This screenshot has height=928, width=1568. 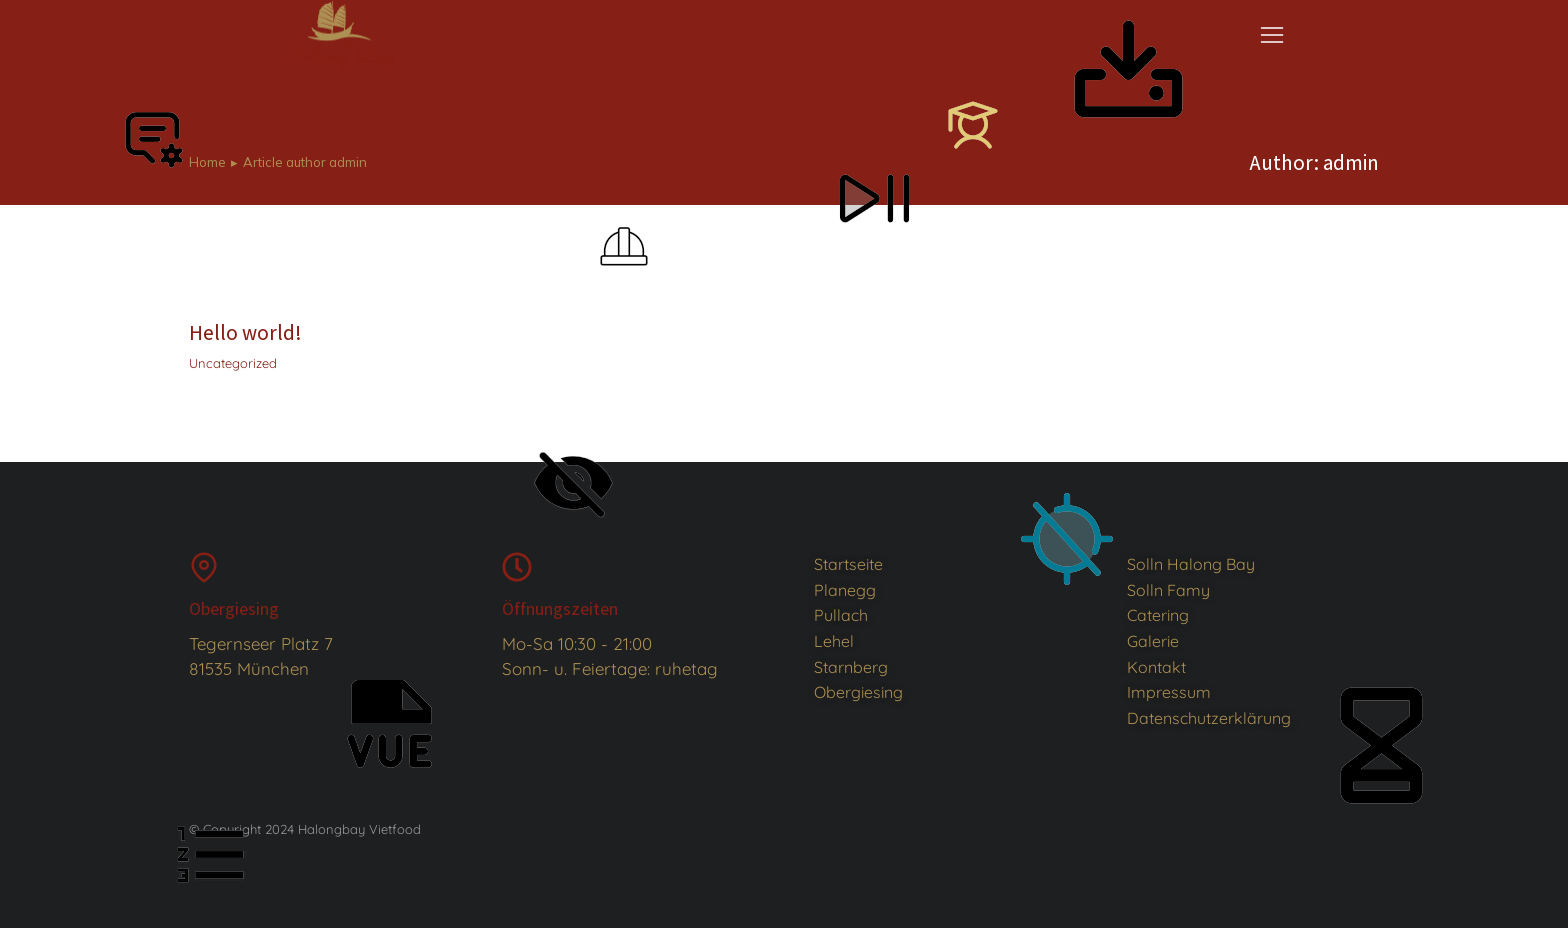 I want to click on view student profile, so click(x=973, y=126).